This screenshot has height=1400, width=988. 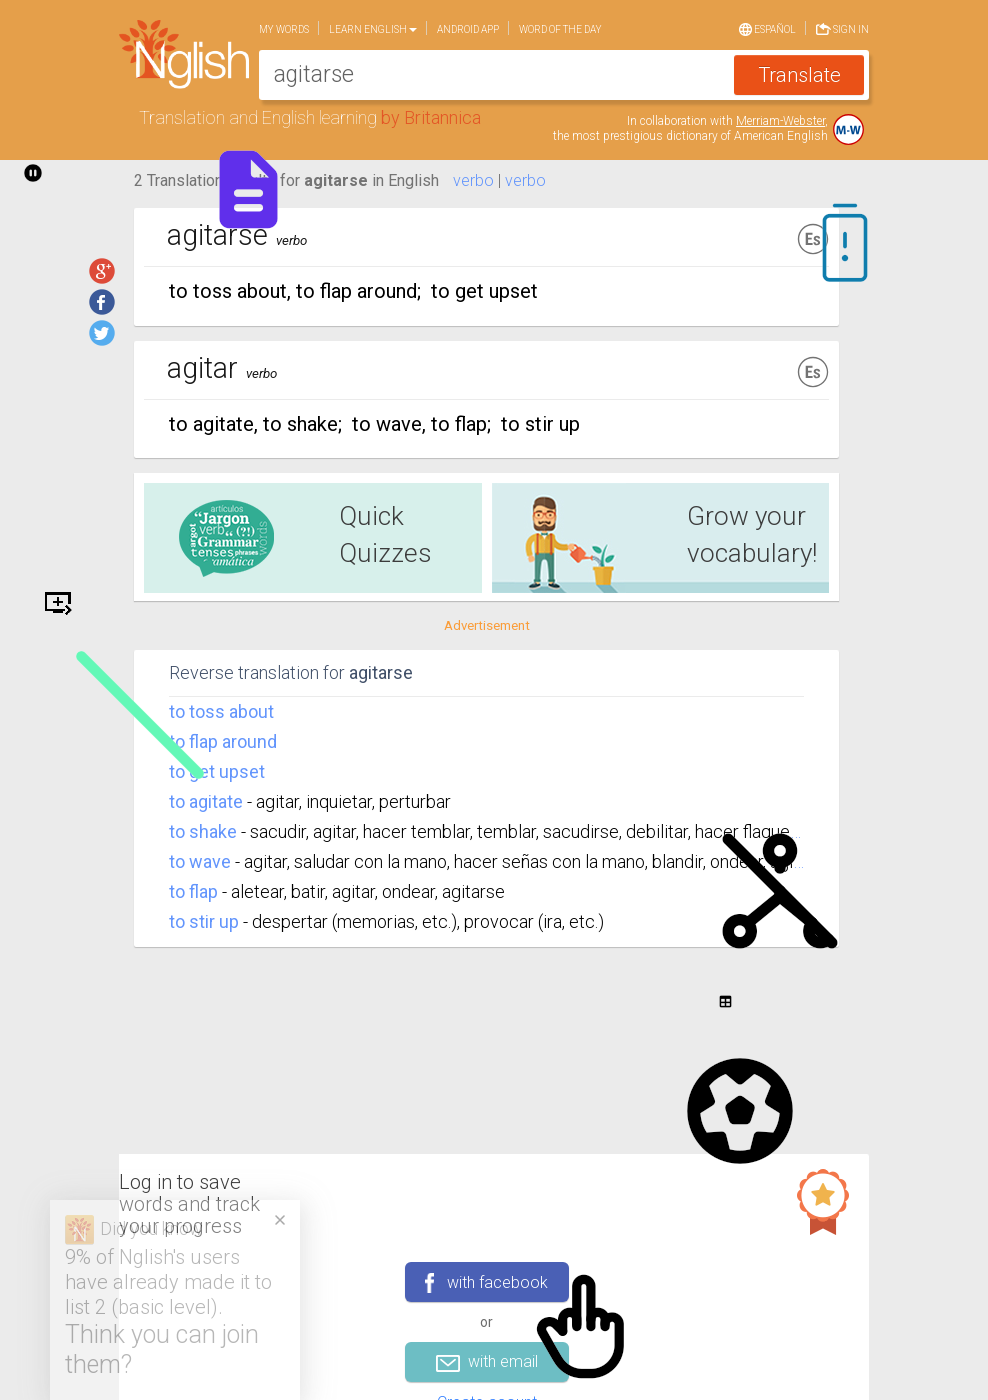 What do you see at coordinates (33, 173) in the screenshot?
I see `pause media playback` at bounding box center [33, 173].